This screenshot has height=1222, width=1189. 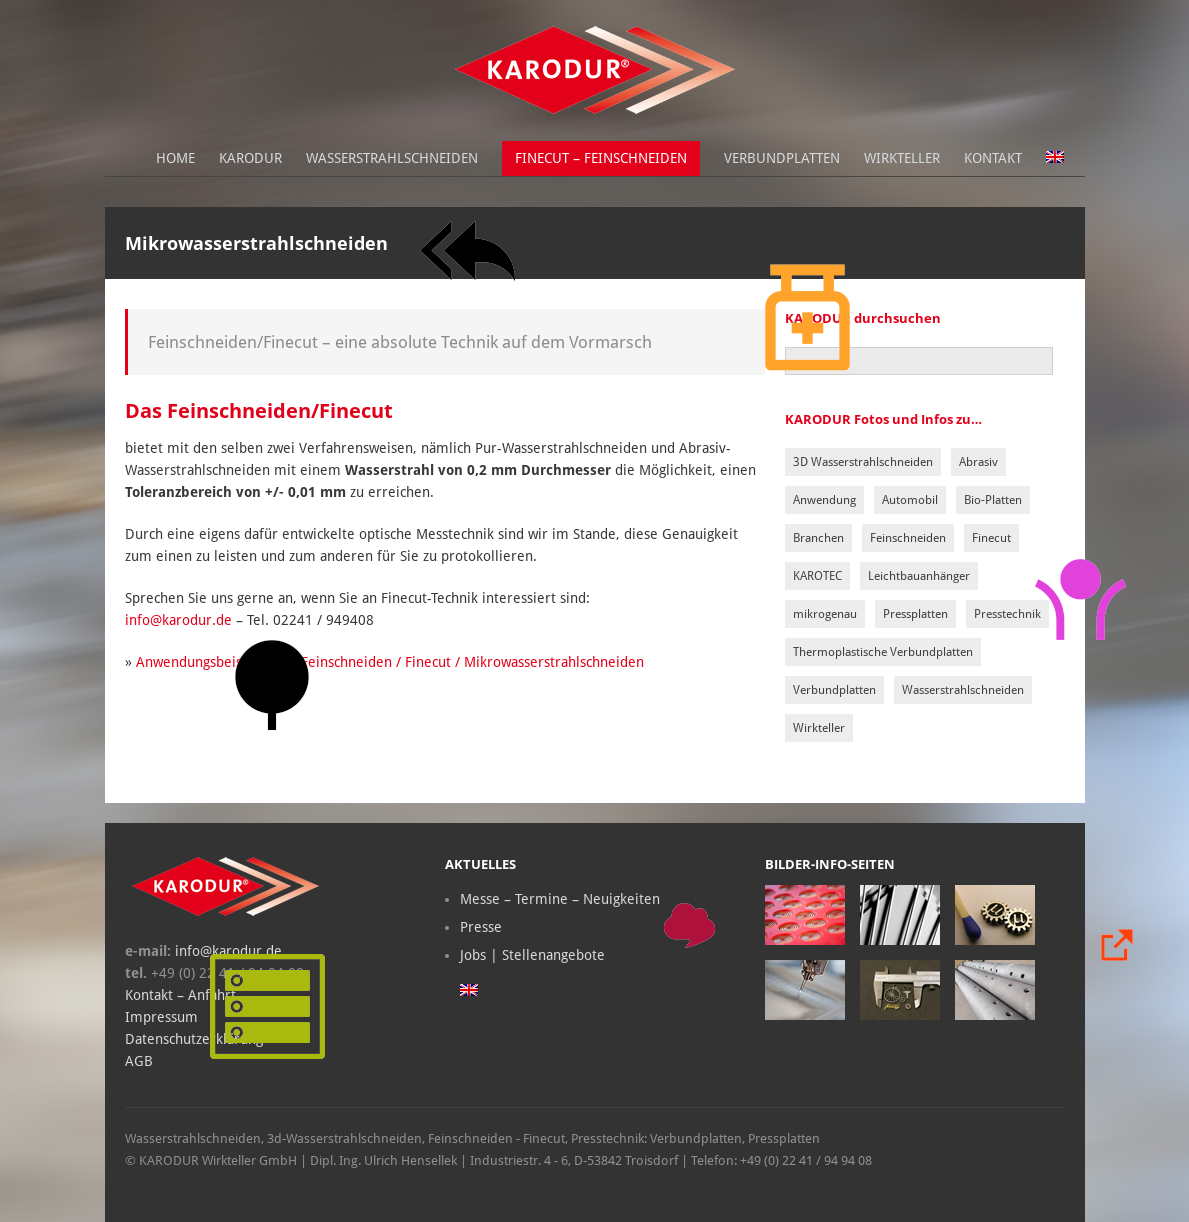 What do you see at coordinates (267, 1006) in the screenshot?
I see `openmediavault network-attached storage application` at bounding box center [267, 1006].